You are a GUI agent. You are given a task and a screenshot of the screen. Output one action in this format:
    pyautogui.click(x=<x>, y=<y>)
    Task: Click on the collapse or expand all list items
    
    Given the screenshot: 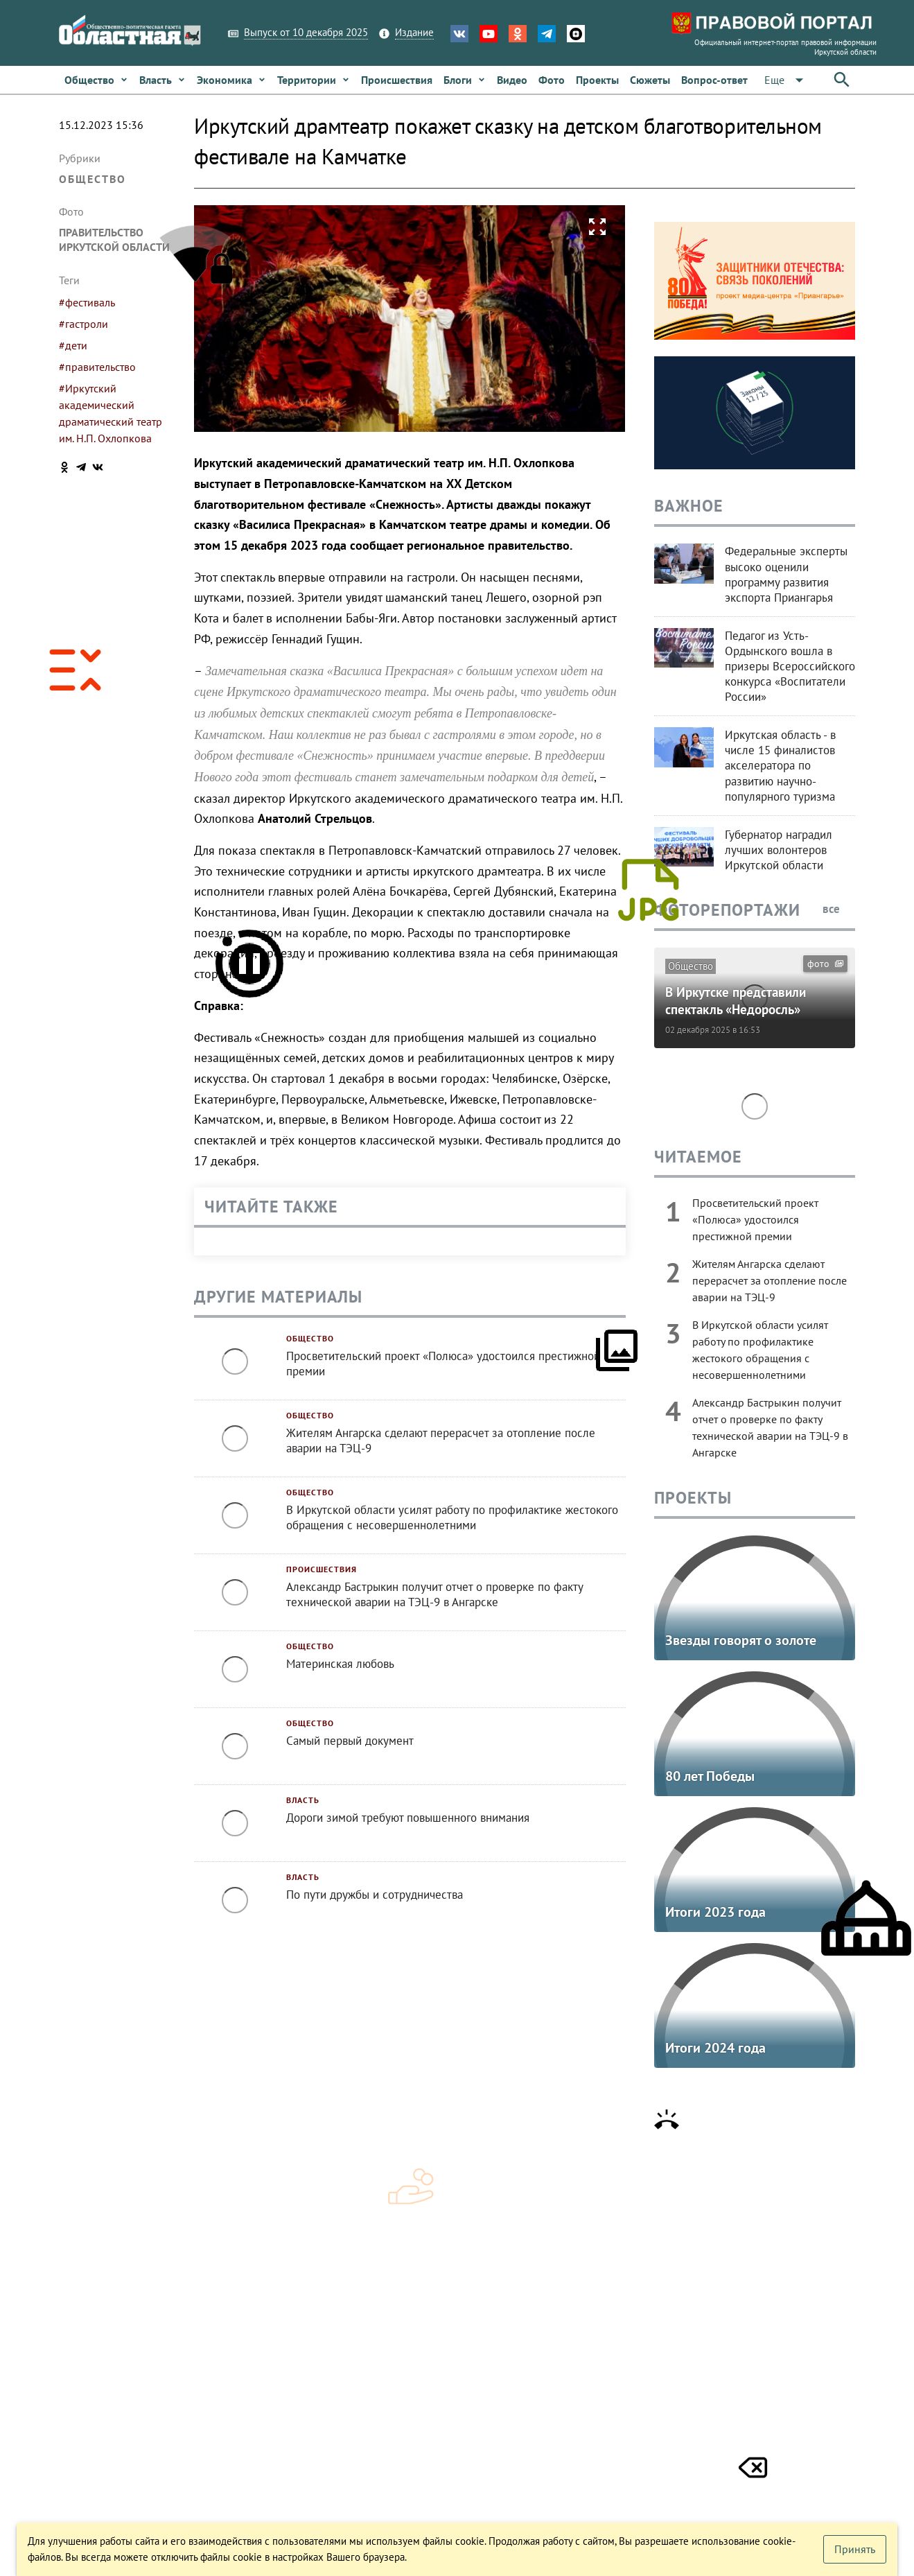 What is the action you would take?
    pyautogui.click(x=75, y=670)
    